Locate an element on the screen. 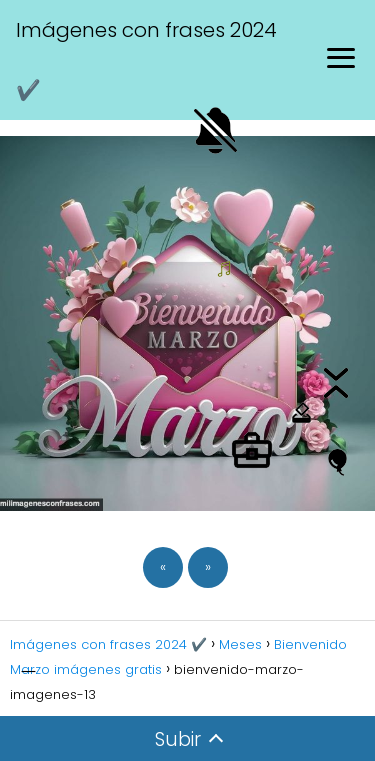  decrease quantity or value is located at coordinates (28, 671).